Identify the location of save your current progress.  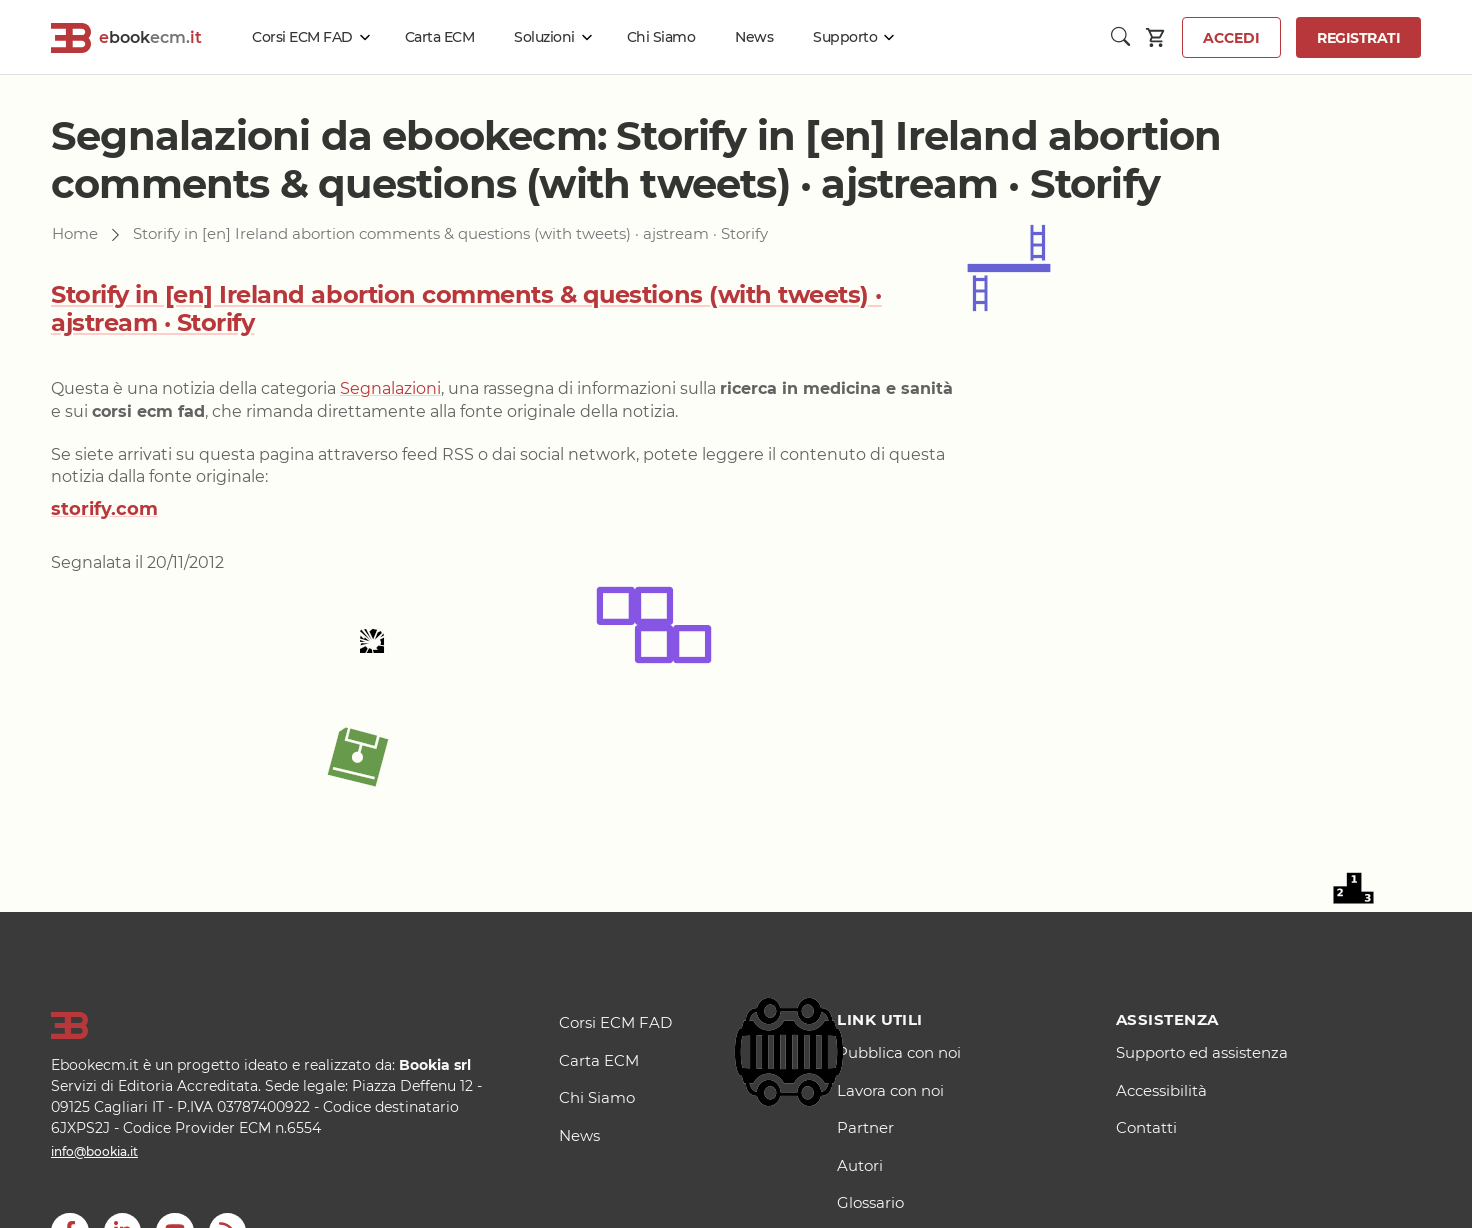
(358, 757).